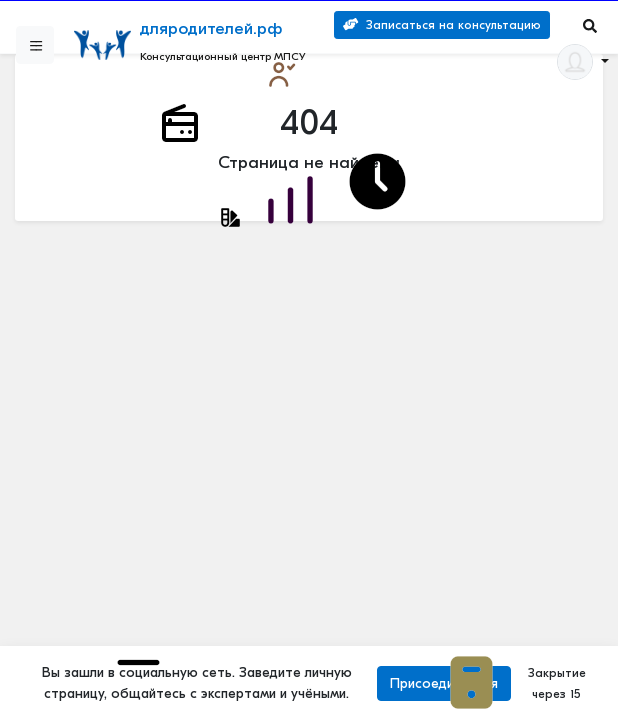 The height and width of the screenshot is (720, 618). What do you see at coordinates (138, 662) in the screenshot?
I see `decrease quantity or value` at bounding box center [138, 662].